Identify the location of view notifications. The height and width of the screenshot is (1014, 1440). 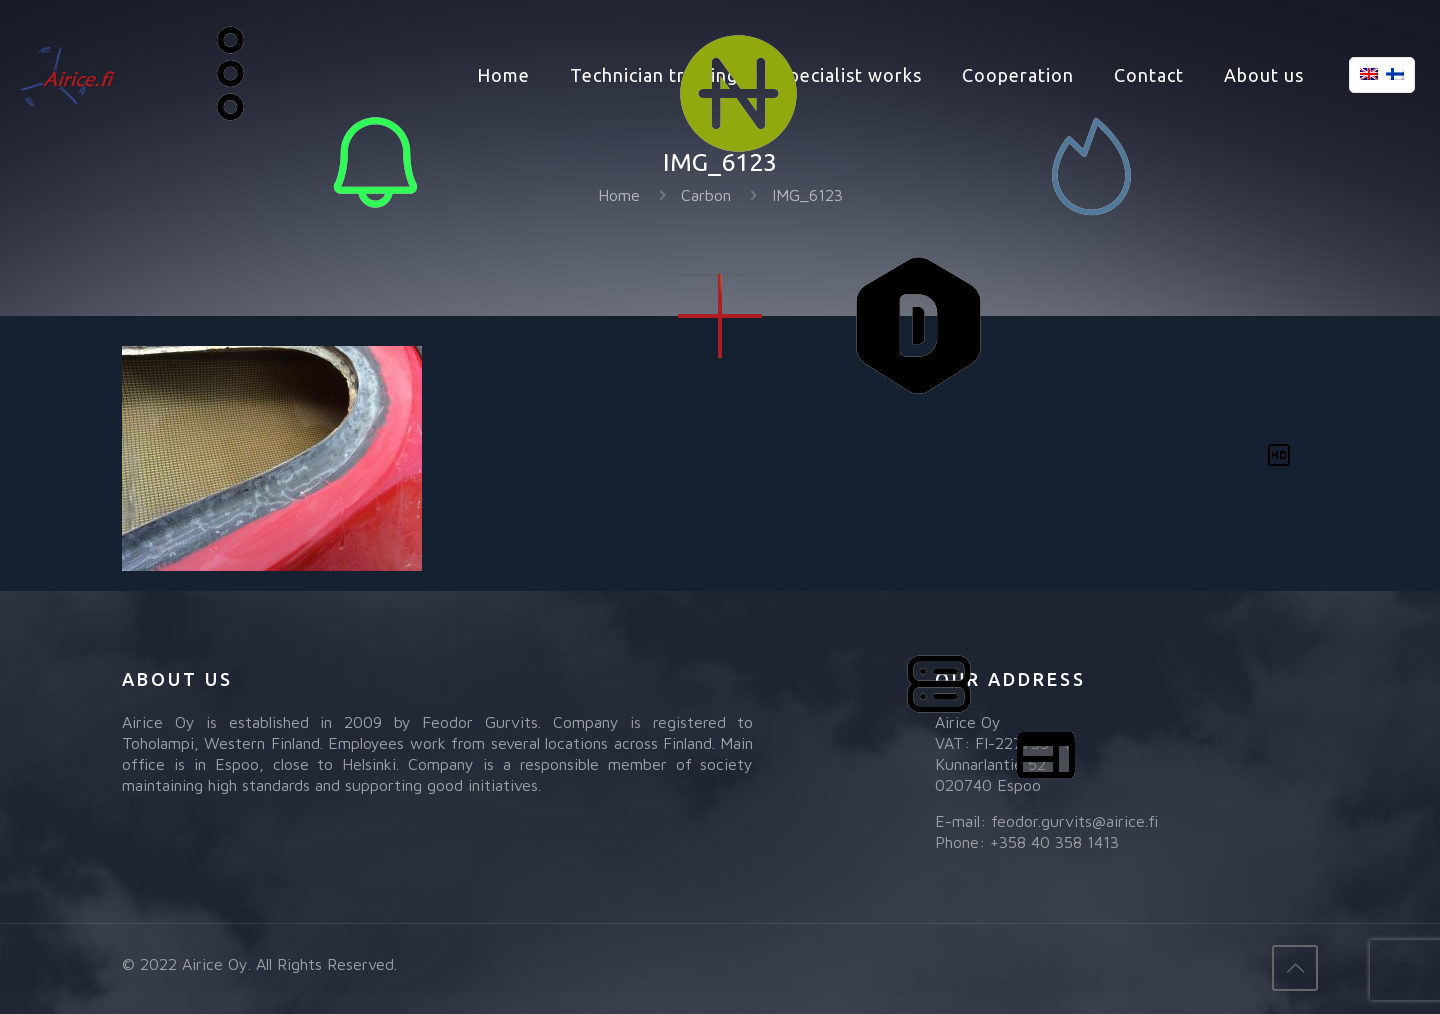
(375, 162).